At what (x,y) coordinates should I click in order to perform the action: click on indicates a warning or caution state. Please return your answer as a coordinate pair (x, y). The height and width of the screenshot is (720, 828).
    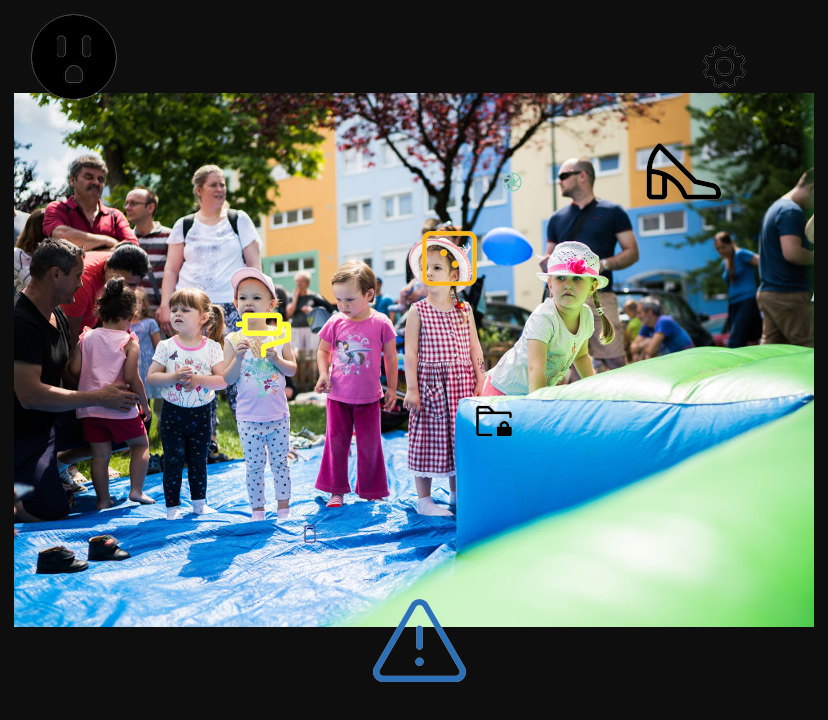
    Looking at the image, I should click on (419, 639).